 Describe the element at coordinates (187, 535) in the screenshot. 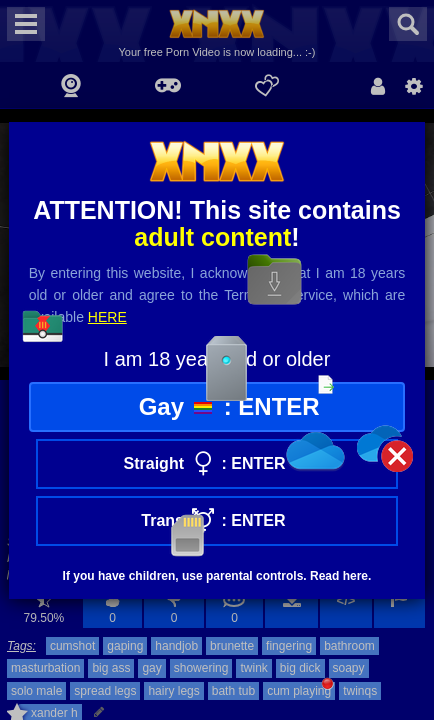

I see `access removable storage device` at that location.